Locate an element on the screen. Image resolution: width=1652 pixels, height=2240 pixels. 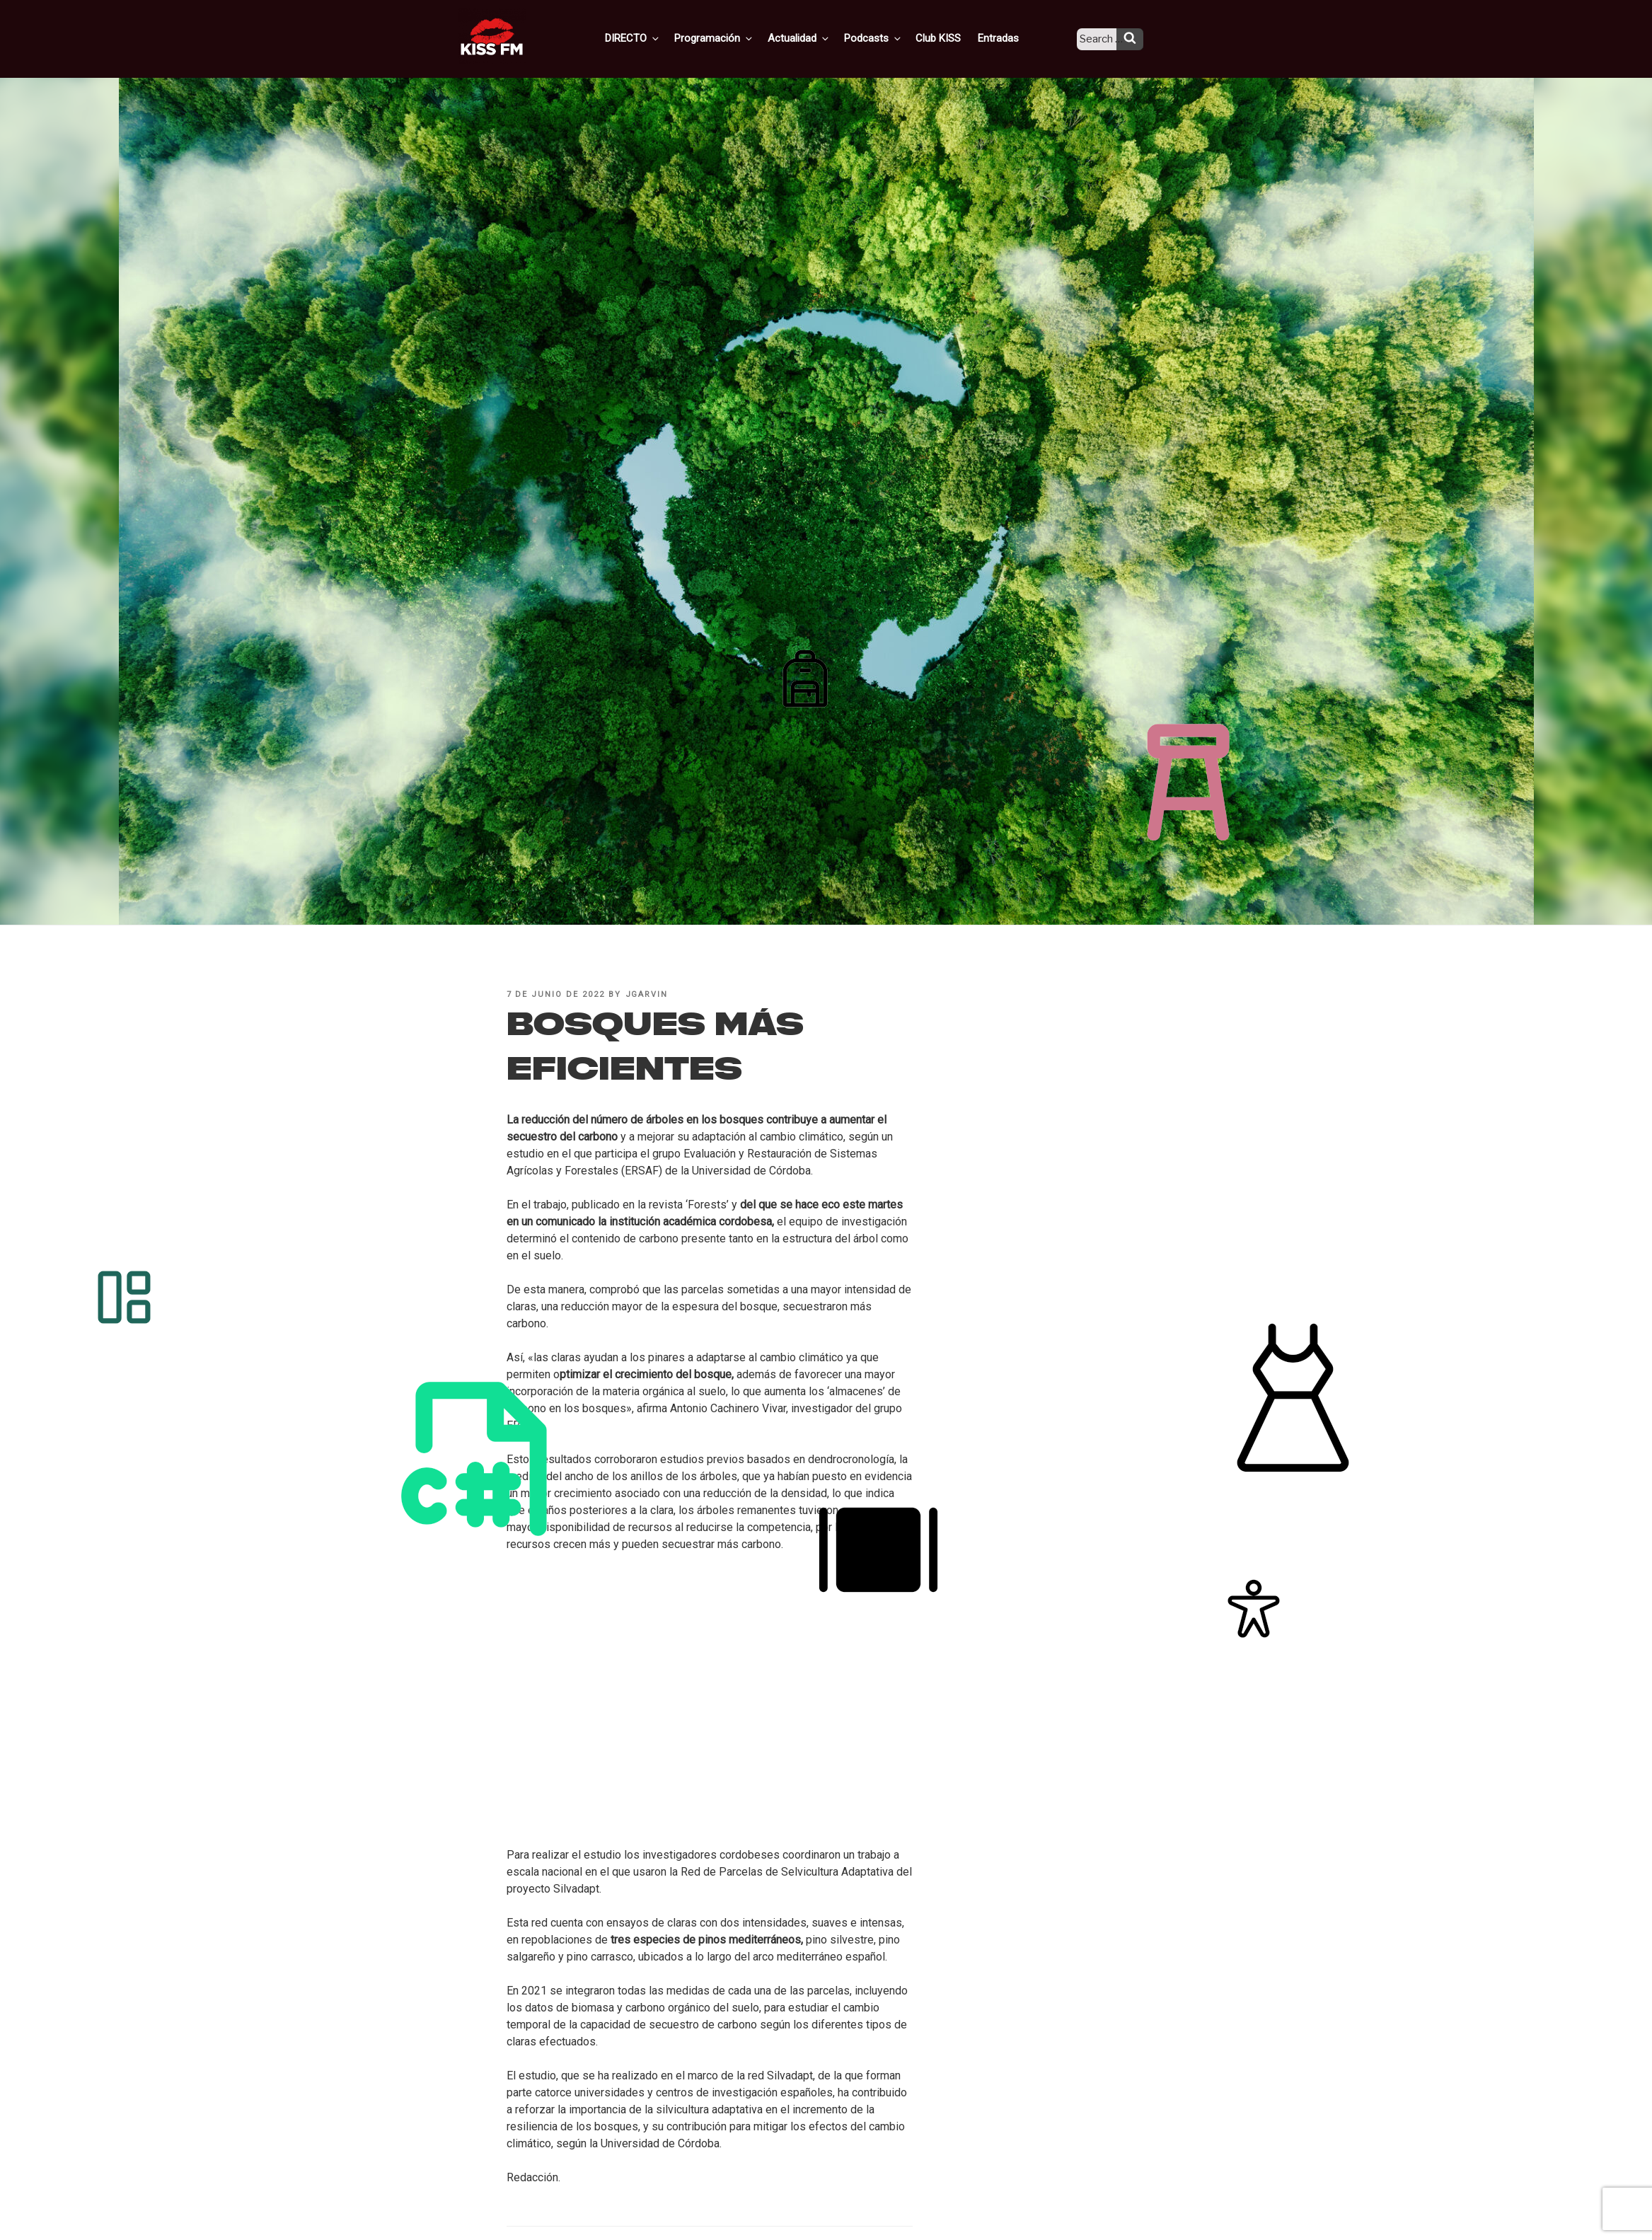
browse furniture or seating options is located at coordinates (1188, 782).